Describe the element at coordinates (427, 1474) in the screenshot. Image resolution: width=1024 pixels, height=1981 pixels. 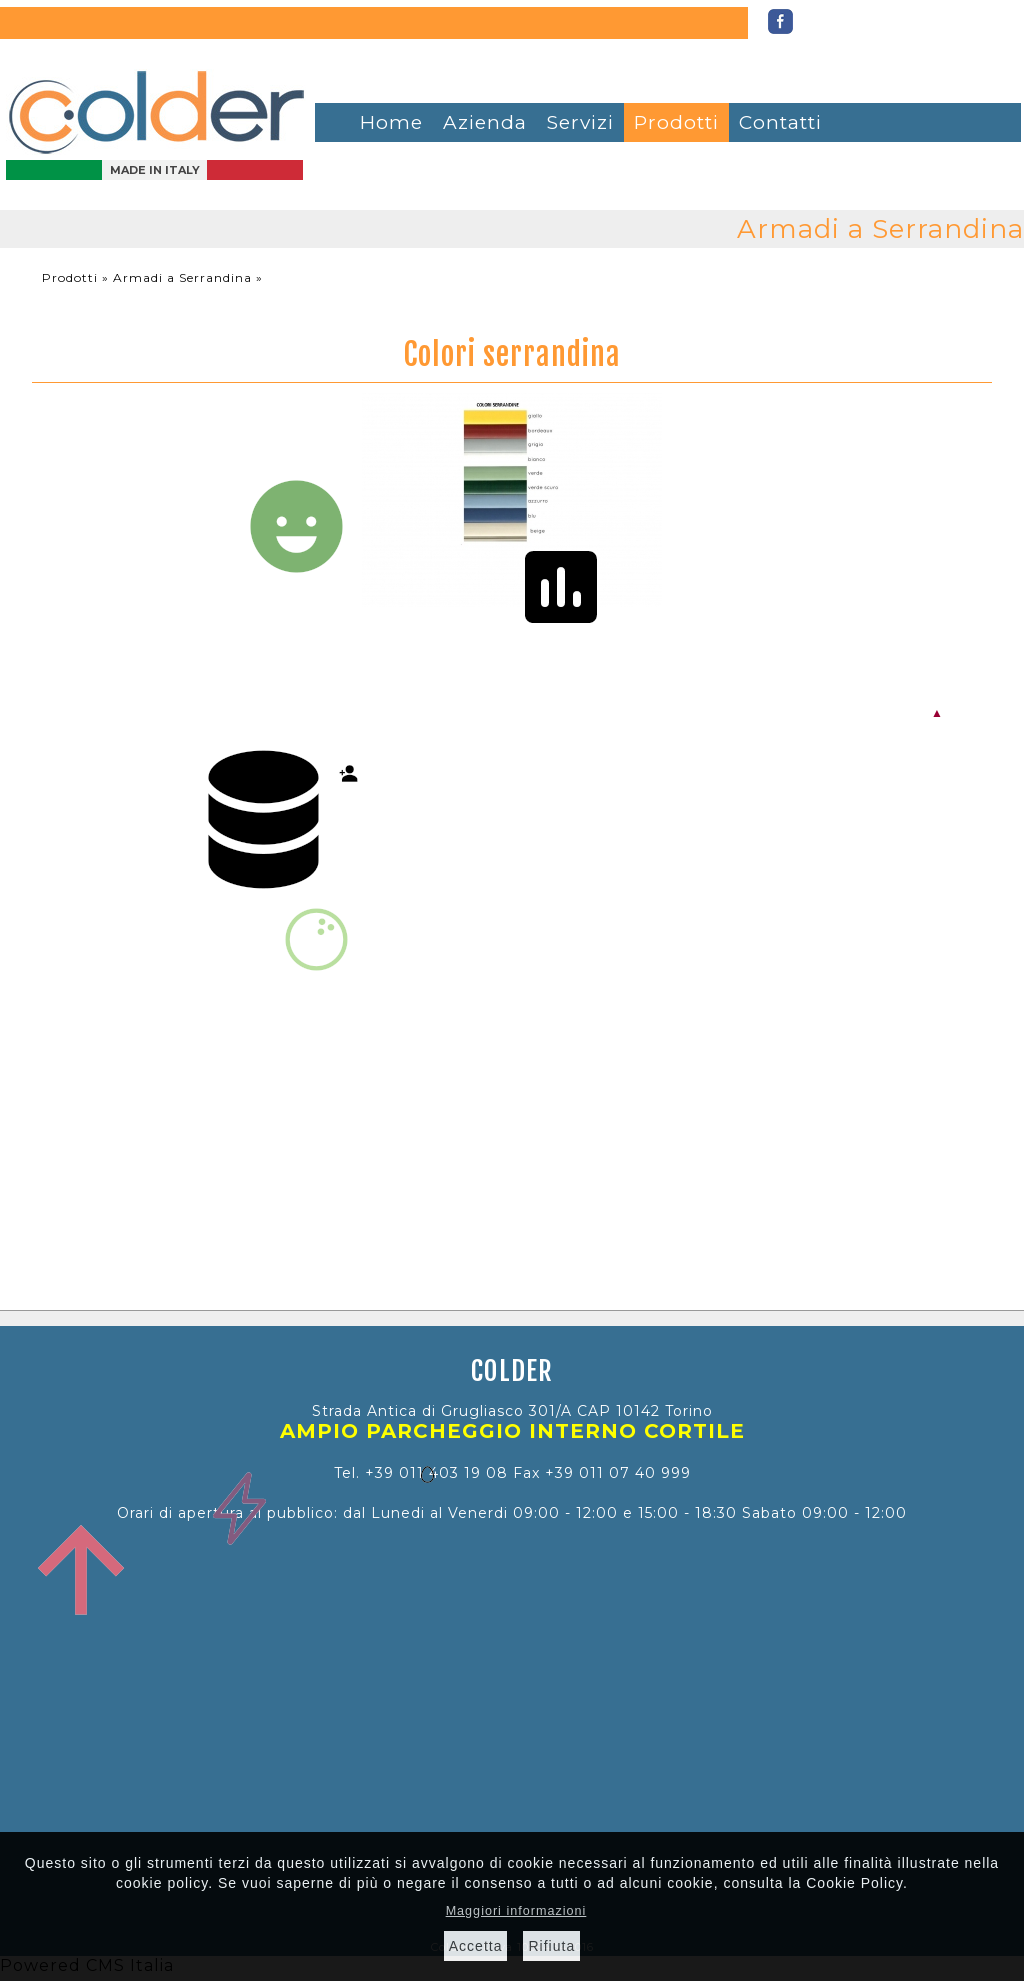
I see `indicates breakfast or food-related content` at that location.